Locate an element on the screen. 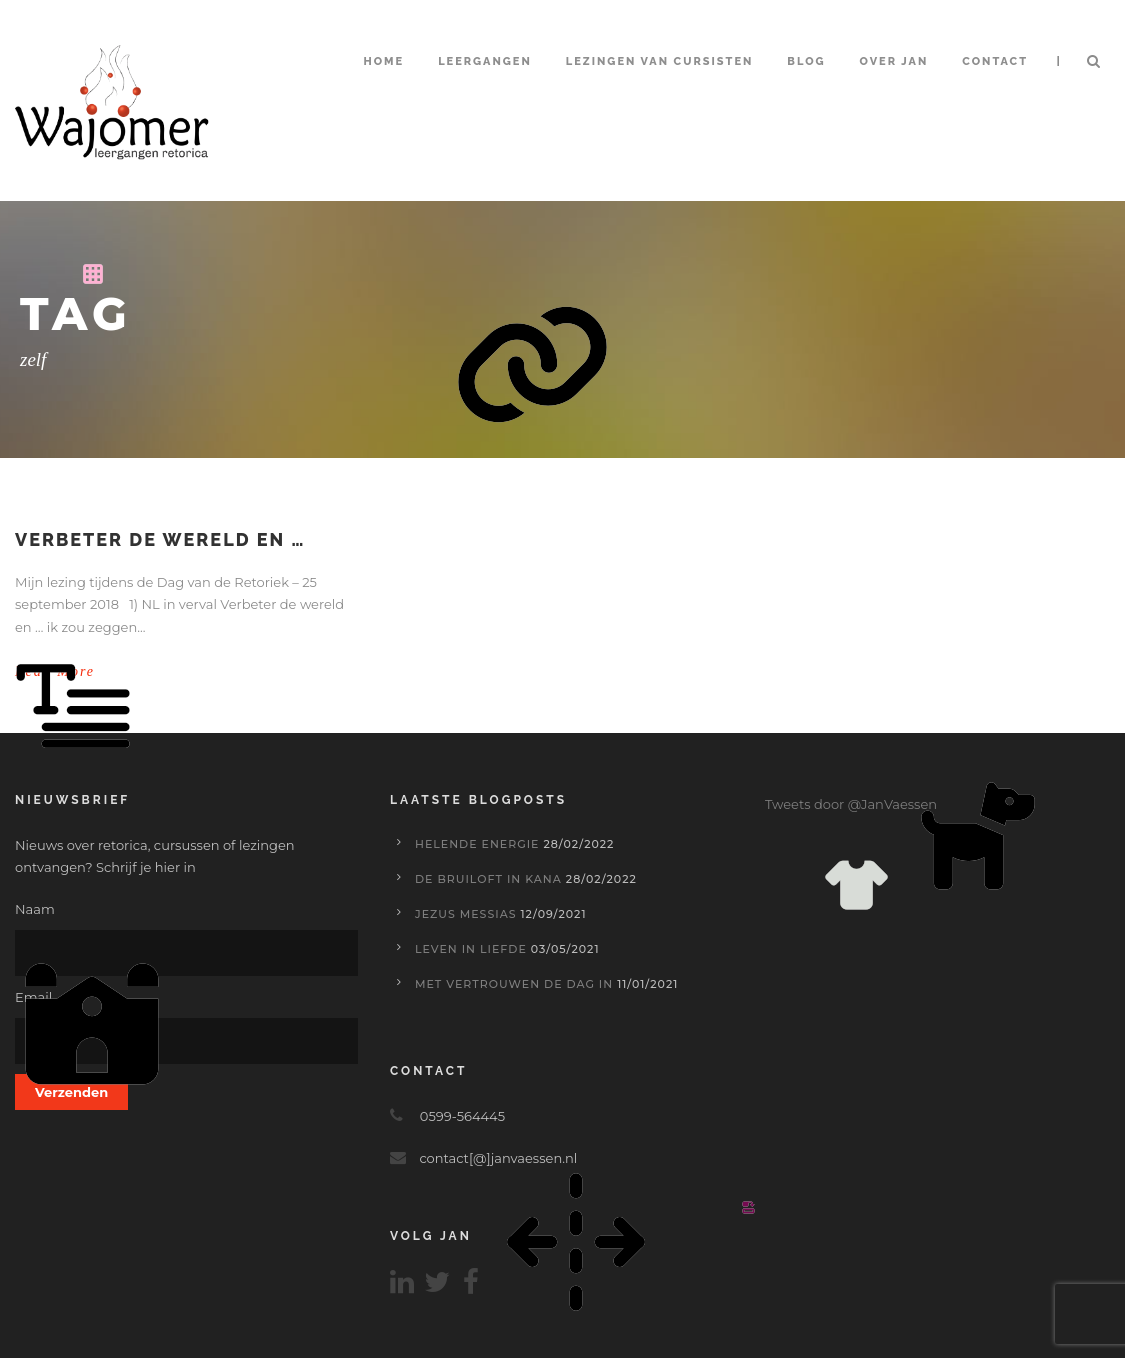 Image resolution: width=1125 pixels, height=1358 pixels. read articles from the new york times is located at coordinates (71, 706).